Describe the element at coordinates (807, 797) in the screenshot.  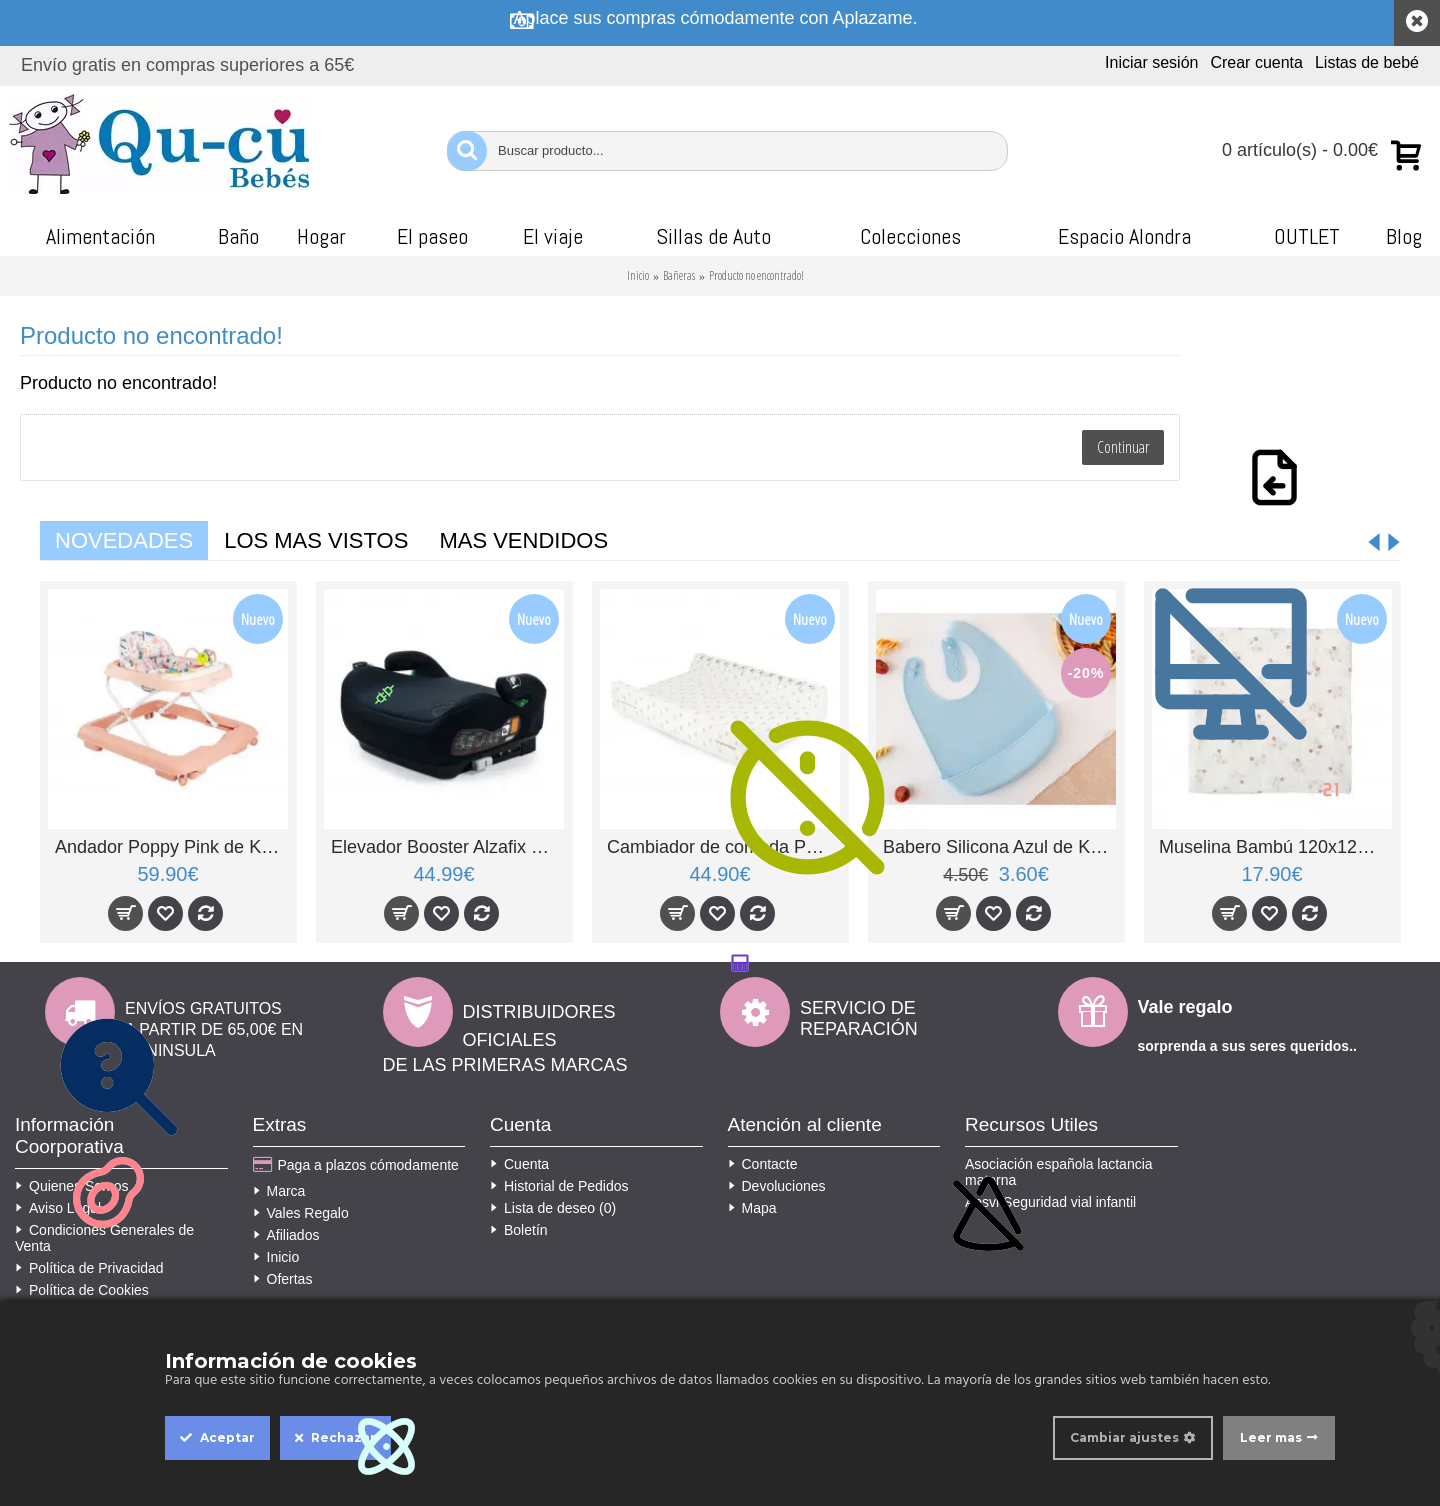
I see `disable or mute alerts` at that location.